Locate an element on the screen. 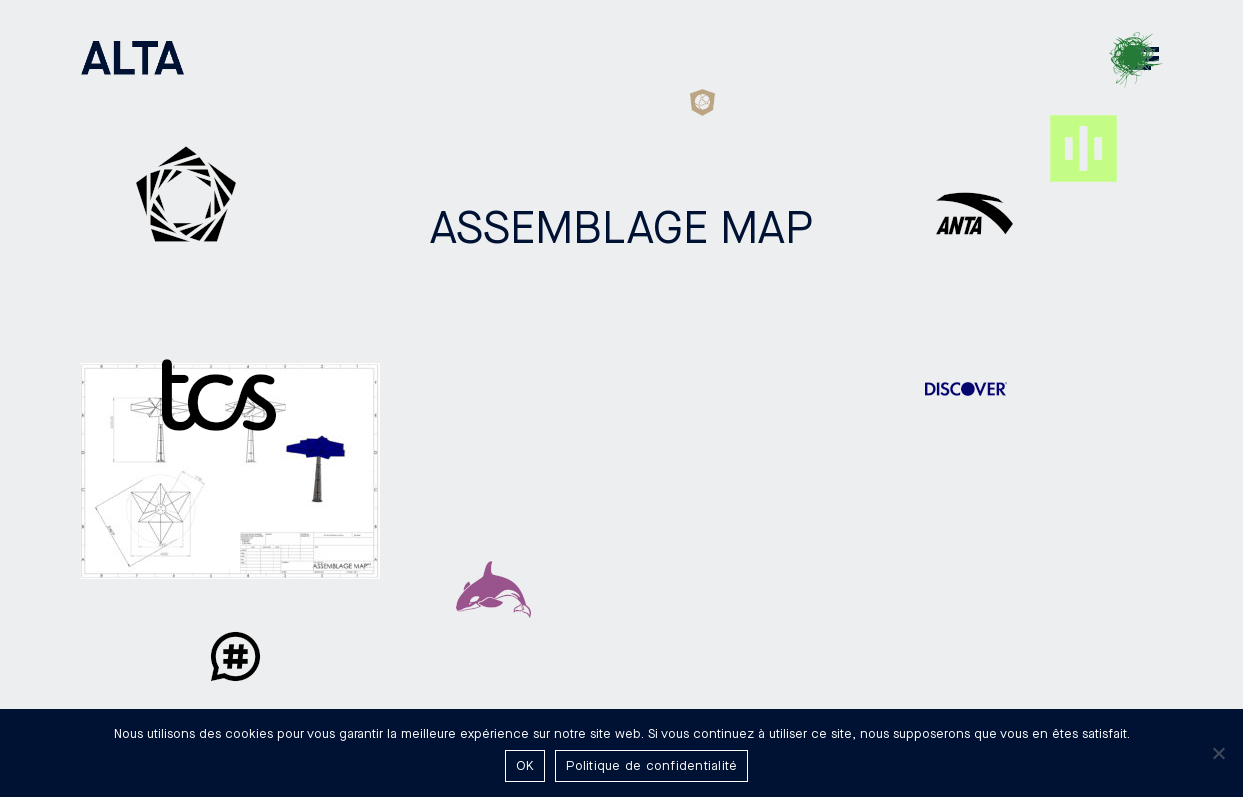 The width and height of the screenshot is (1243, 797). activate voice recognition or speech input is located at coordinates (1083, 148).